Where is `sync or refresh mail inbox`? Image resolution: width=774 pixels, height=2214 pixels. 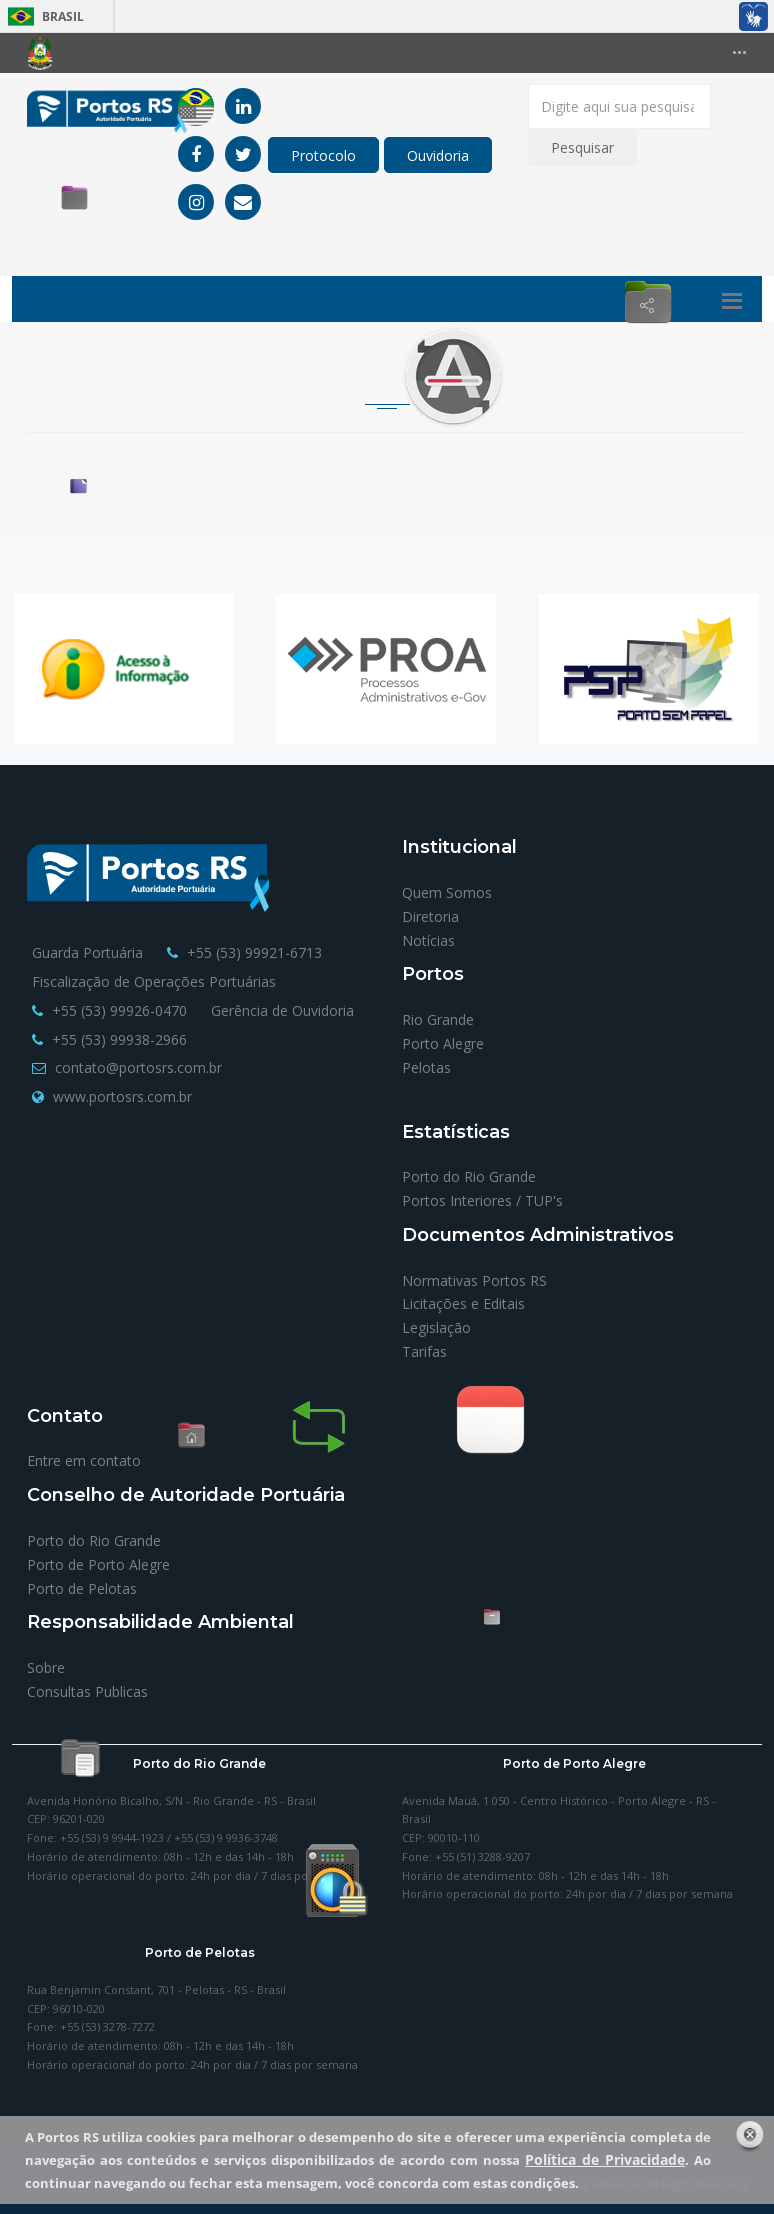
sync or refresh mail inbox is located at coordinates (319, 1426).